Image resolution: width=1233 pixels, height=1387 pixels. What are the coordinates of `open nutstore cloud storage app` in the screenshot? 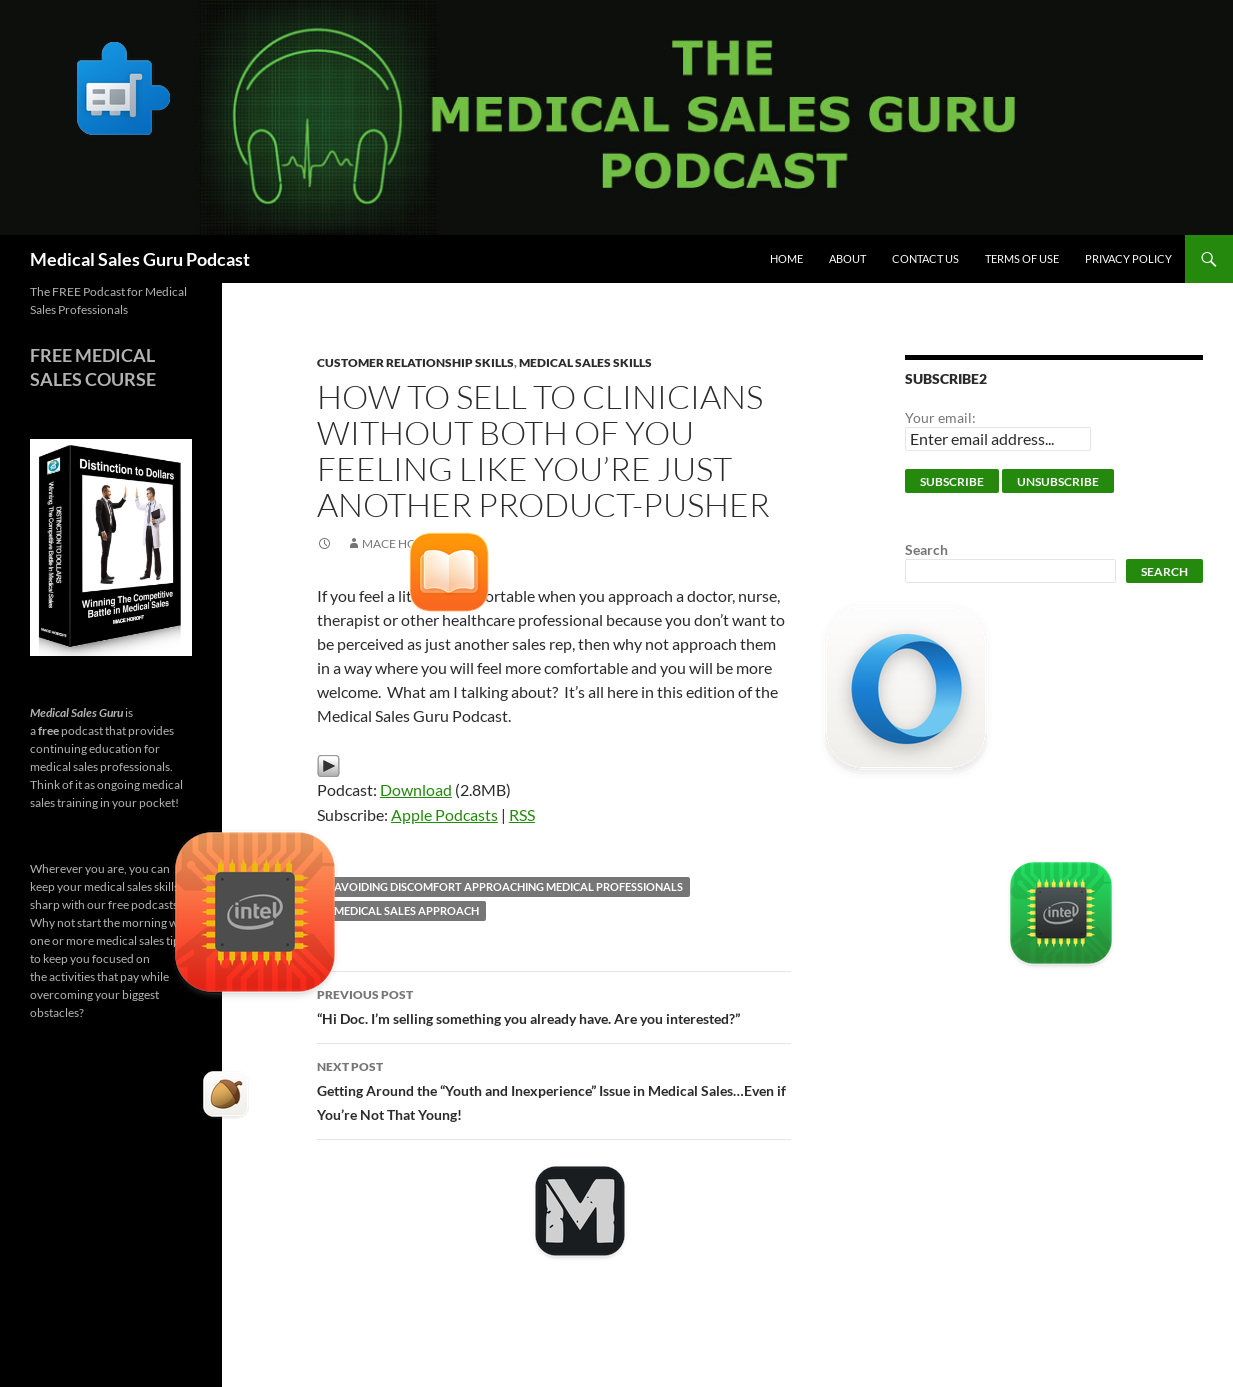 It's located at (226, 1094).